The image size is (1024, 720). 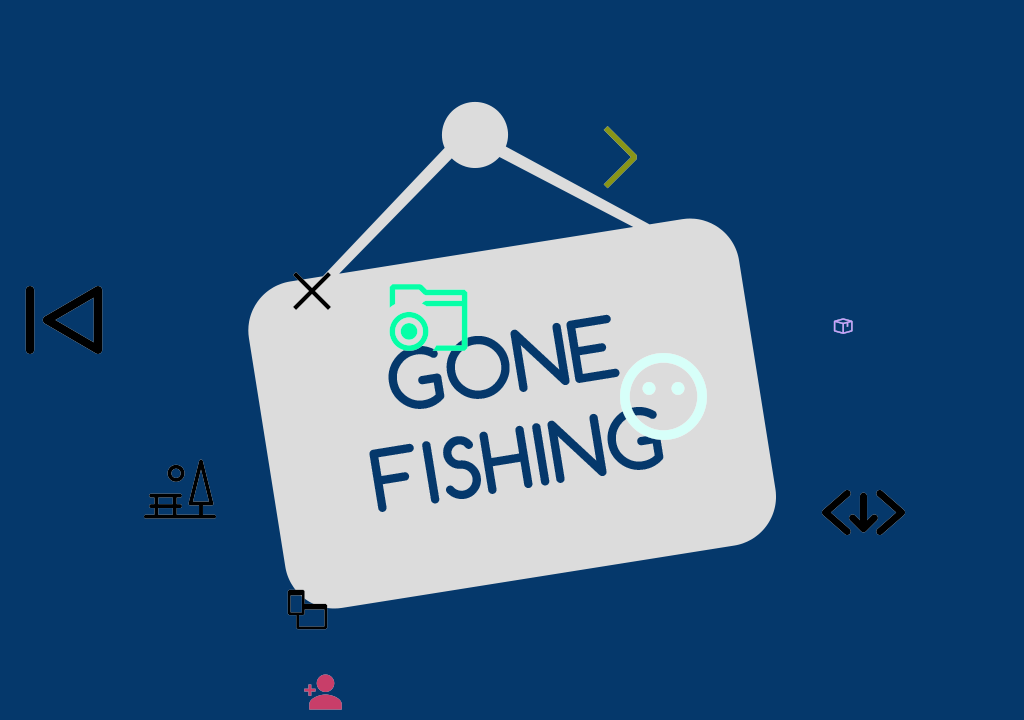 I want to click on toggle editor layout arrangement, so click(x=307, y=609).